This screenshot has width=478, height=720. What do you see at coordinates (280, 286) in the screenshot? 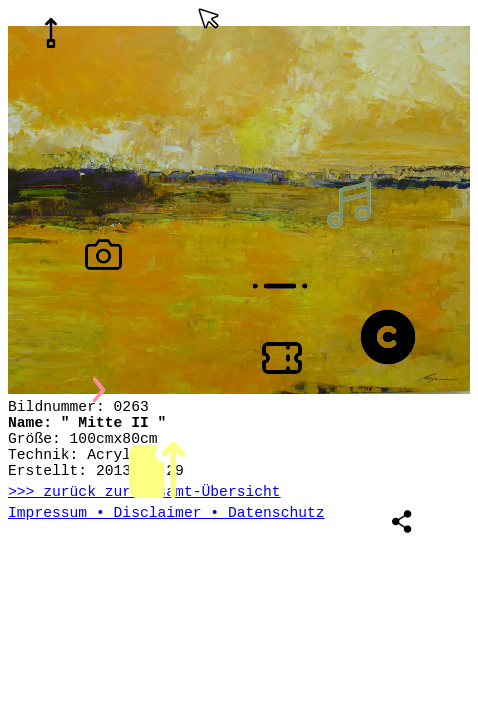
I see `insert a horizontal divider between content sections` at bounding box center [280, 286].